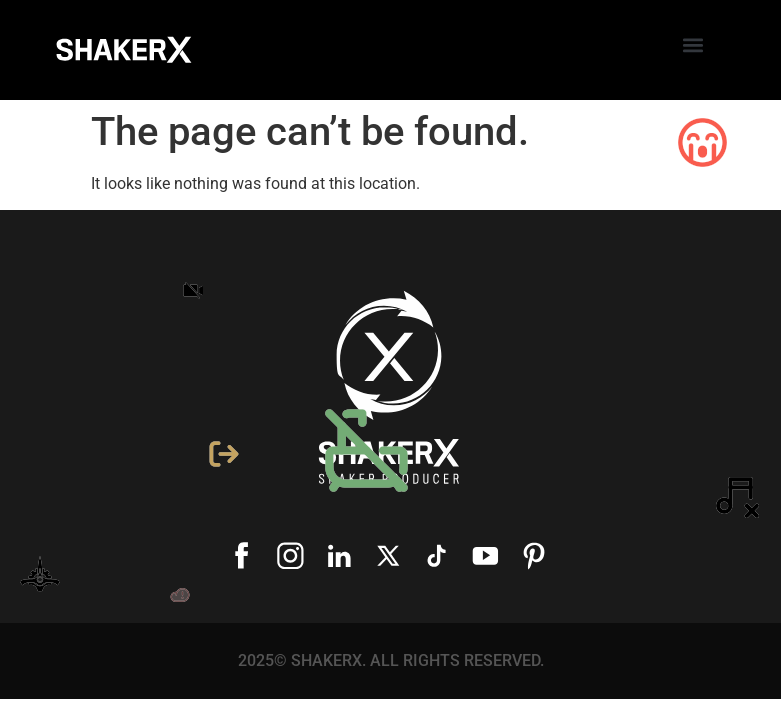 This screenshot has width=781, height=720. Describe the element at coordinates (702, 142) in the screenshot. I see `indicates a sad or crying emotional state` at that location.